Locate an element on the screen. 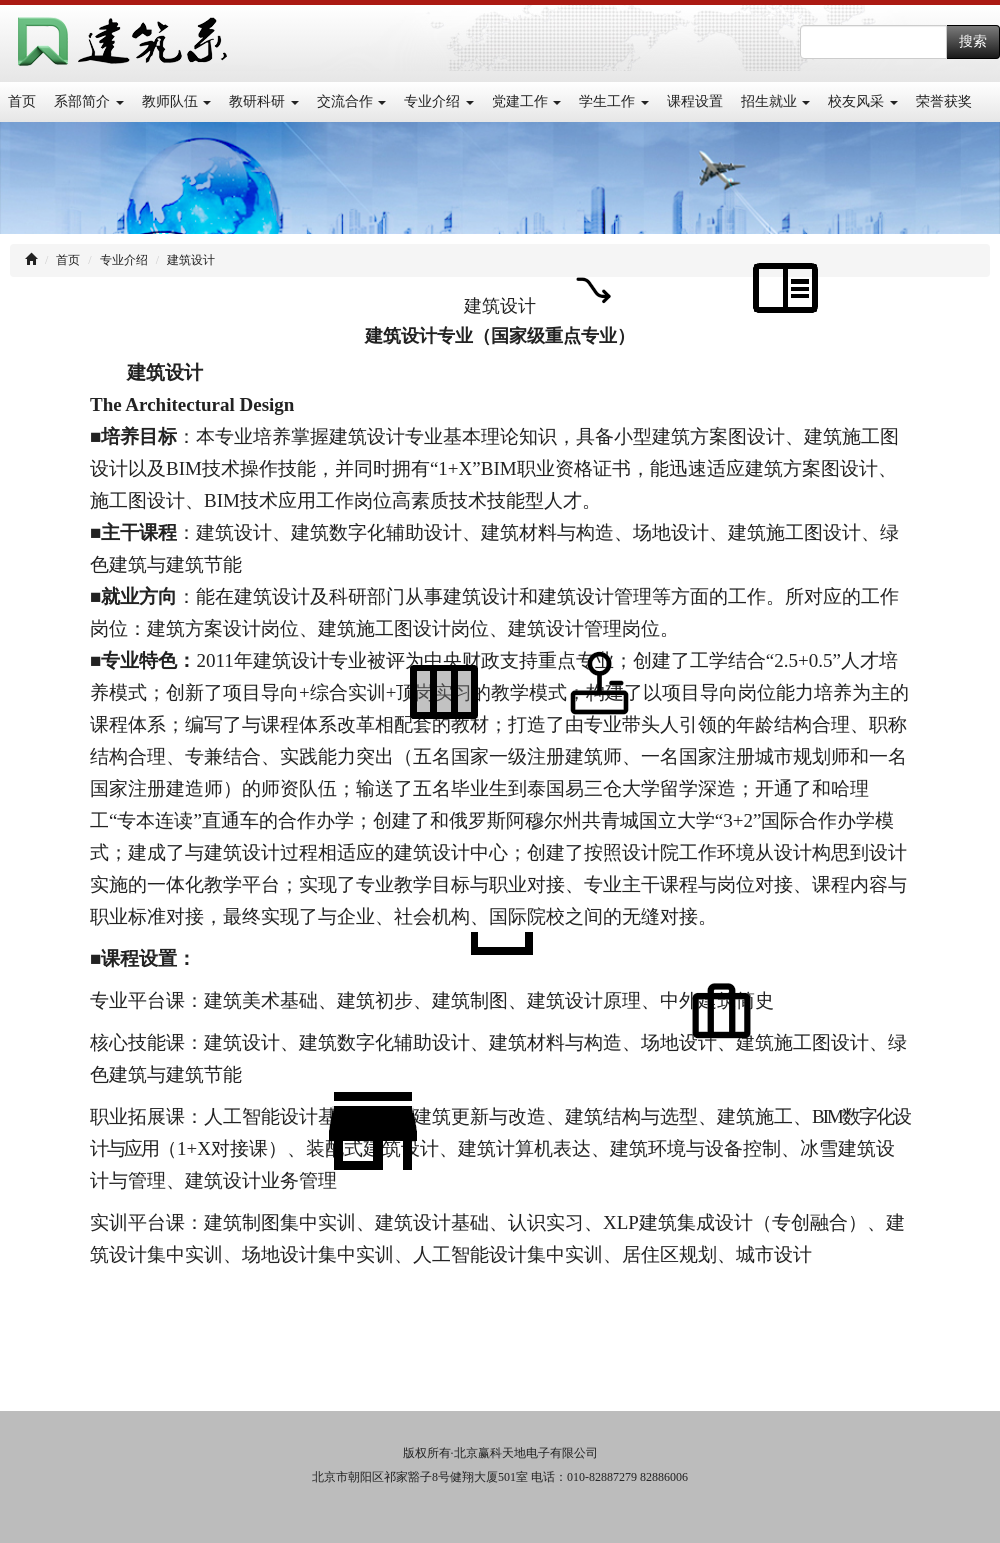 The width and height of the screenshot is (1000, 1543). switch to week view in a calendar is located at coordinates (444, 692).